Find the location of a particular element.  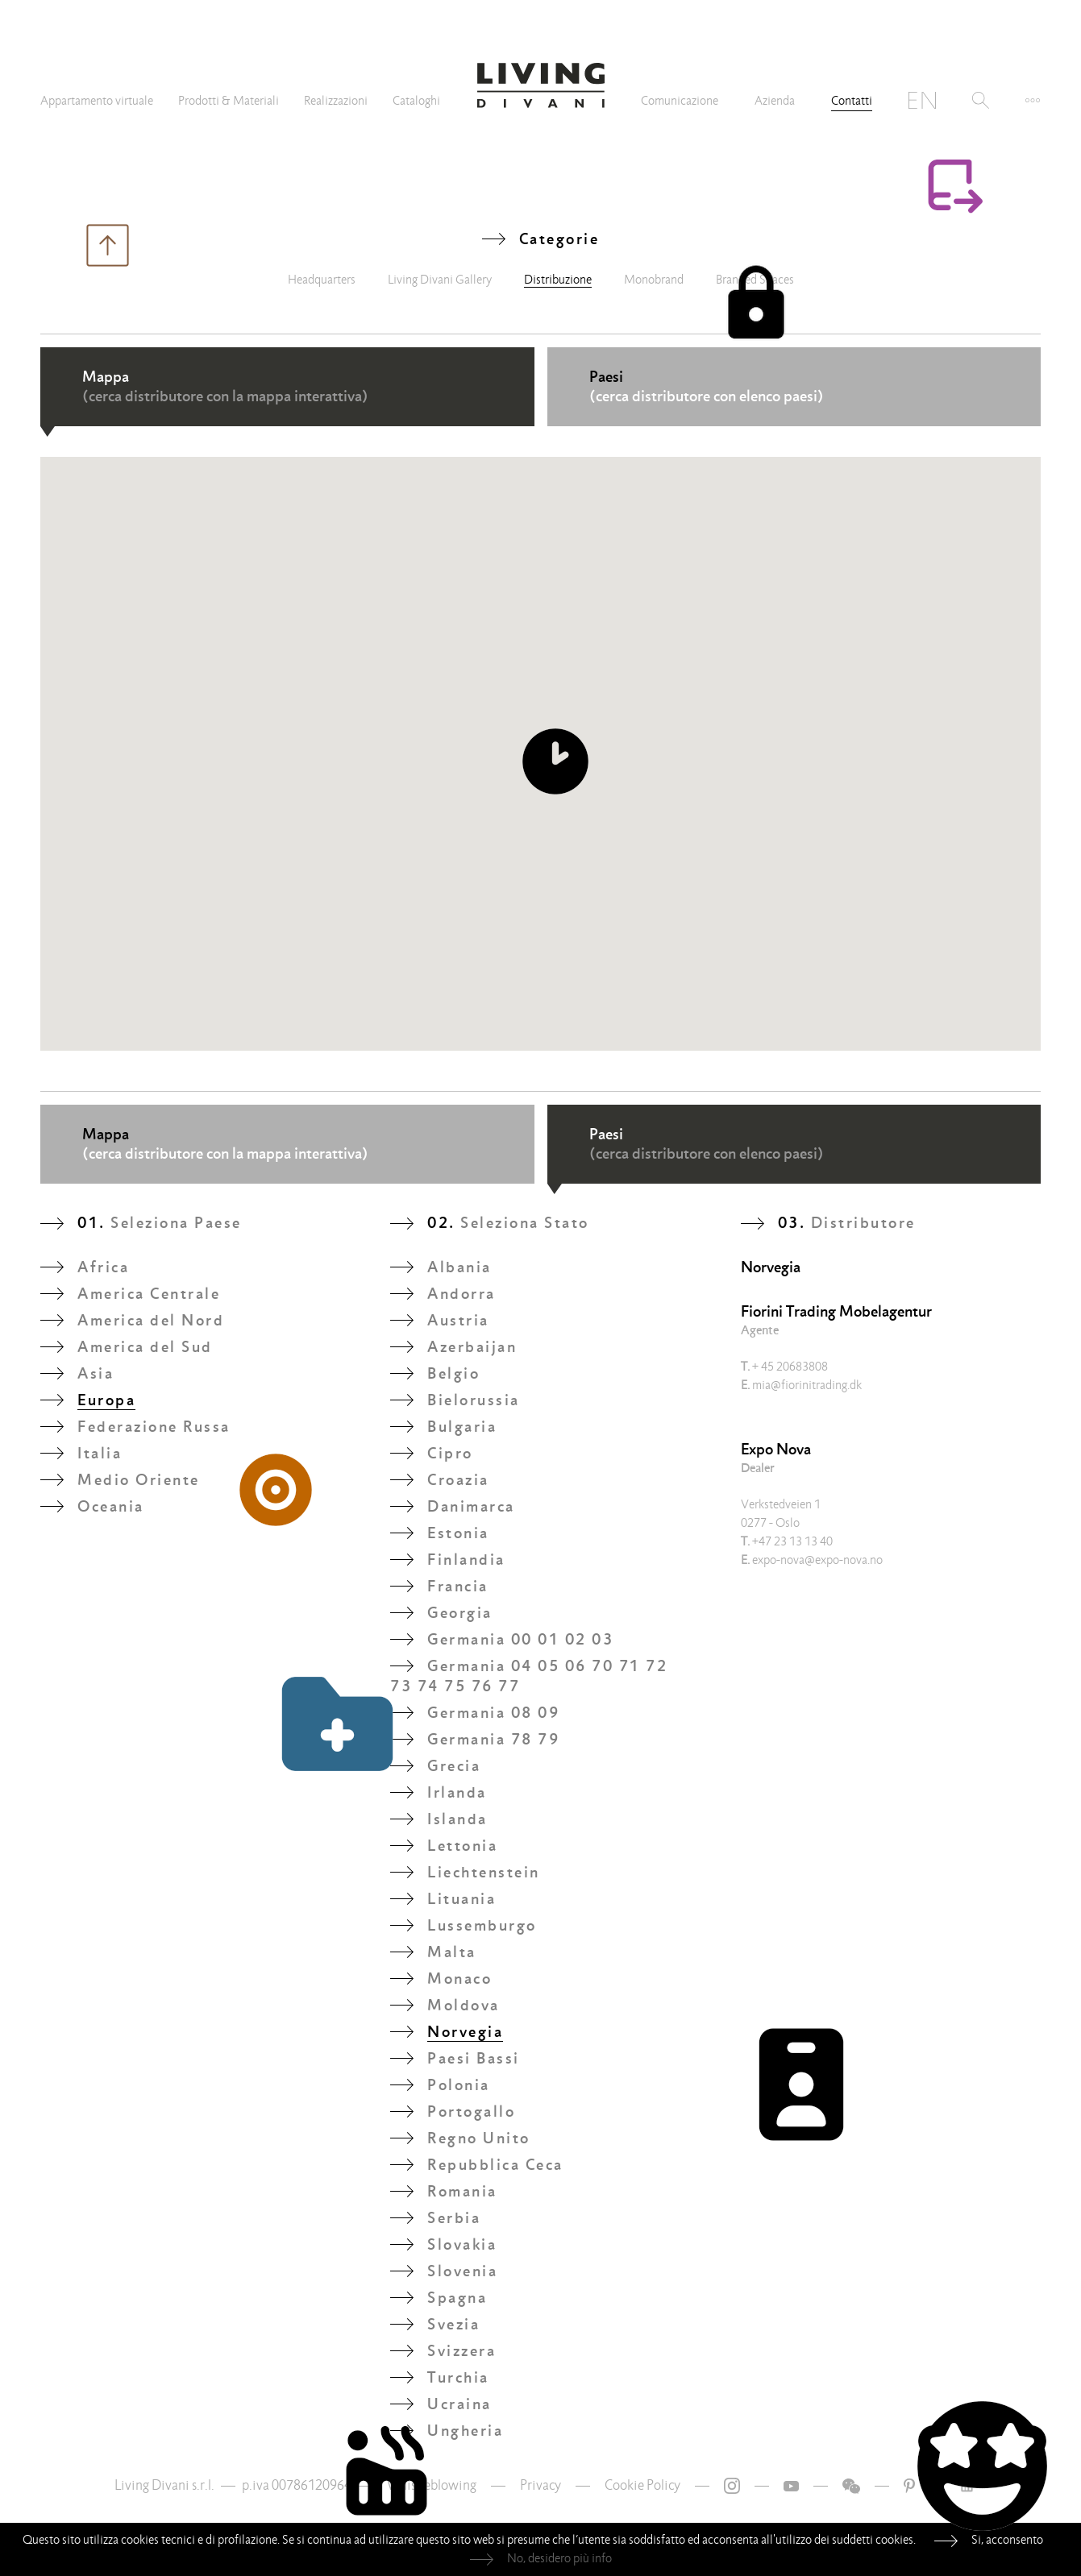

lock or secure this item is located at coordinates (756, 304).